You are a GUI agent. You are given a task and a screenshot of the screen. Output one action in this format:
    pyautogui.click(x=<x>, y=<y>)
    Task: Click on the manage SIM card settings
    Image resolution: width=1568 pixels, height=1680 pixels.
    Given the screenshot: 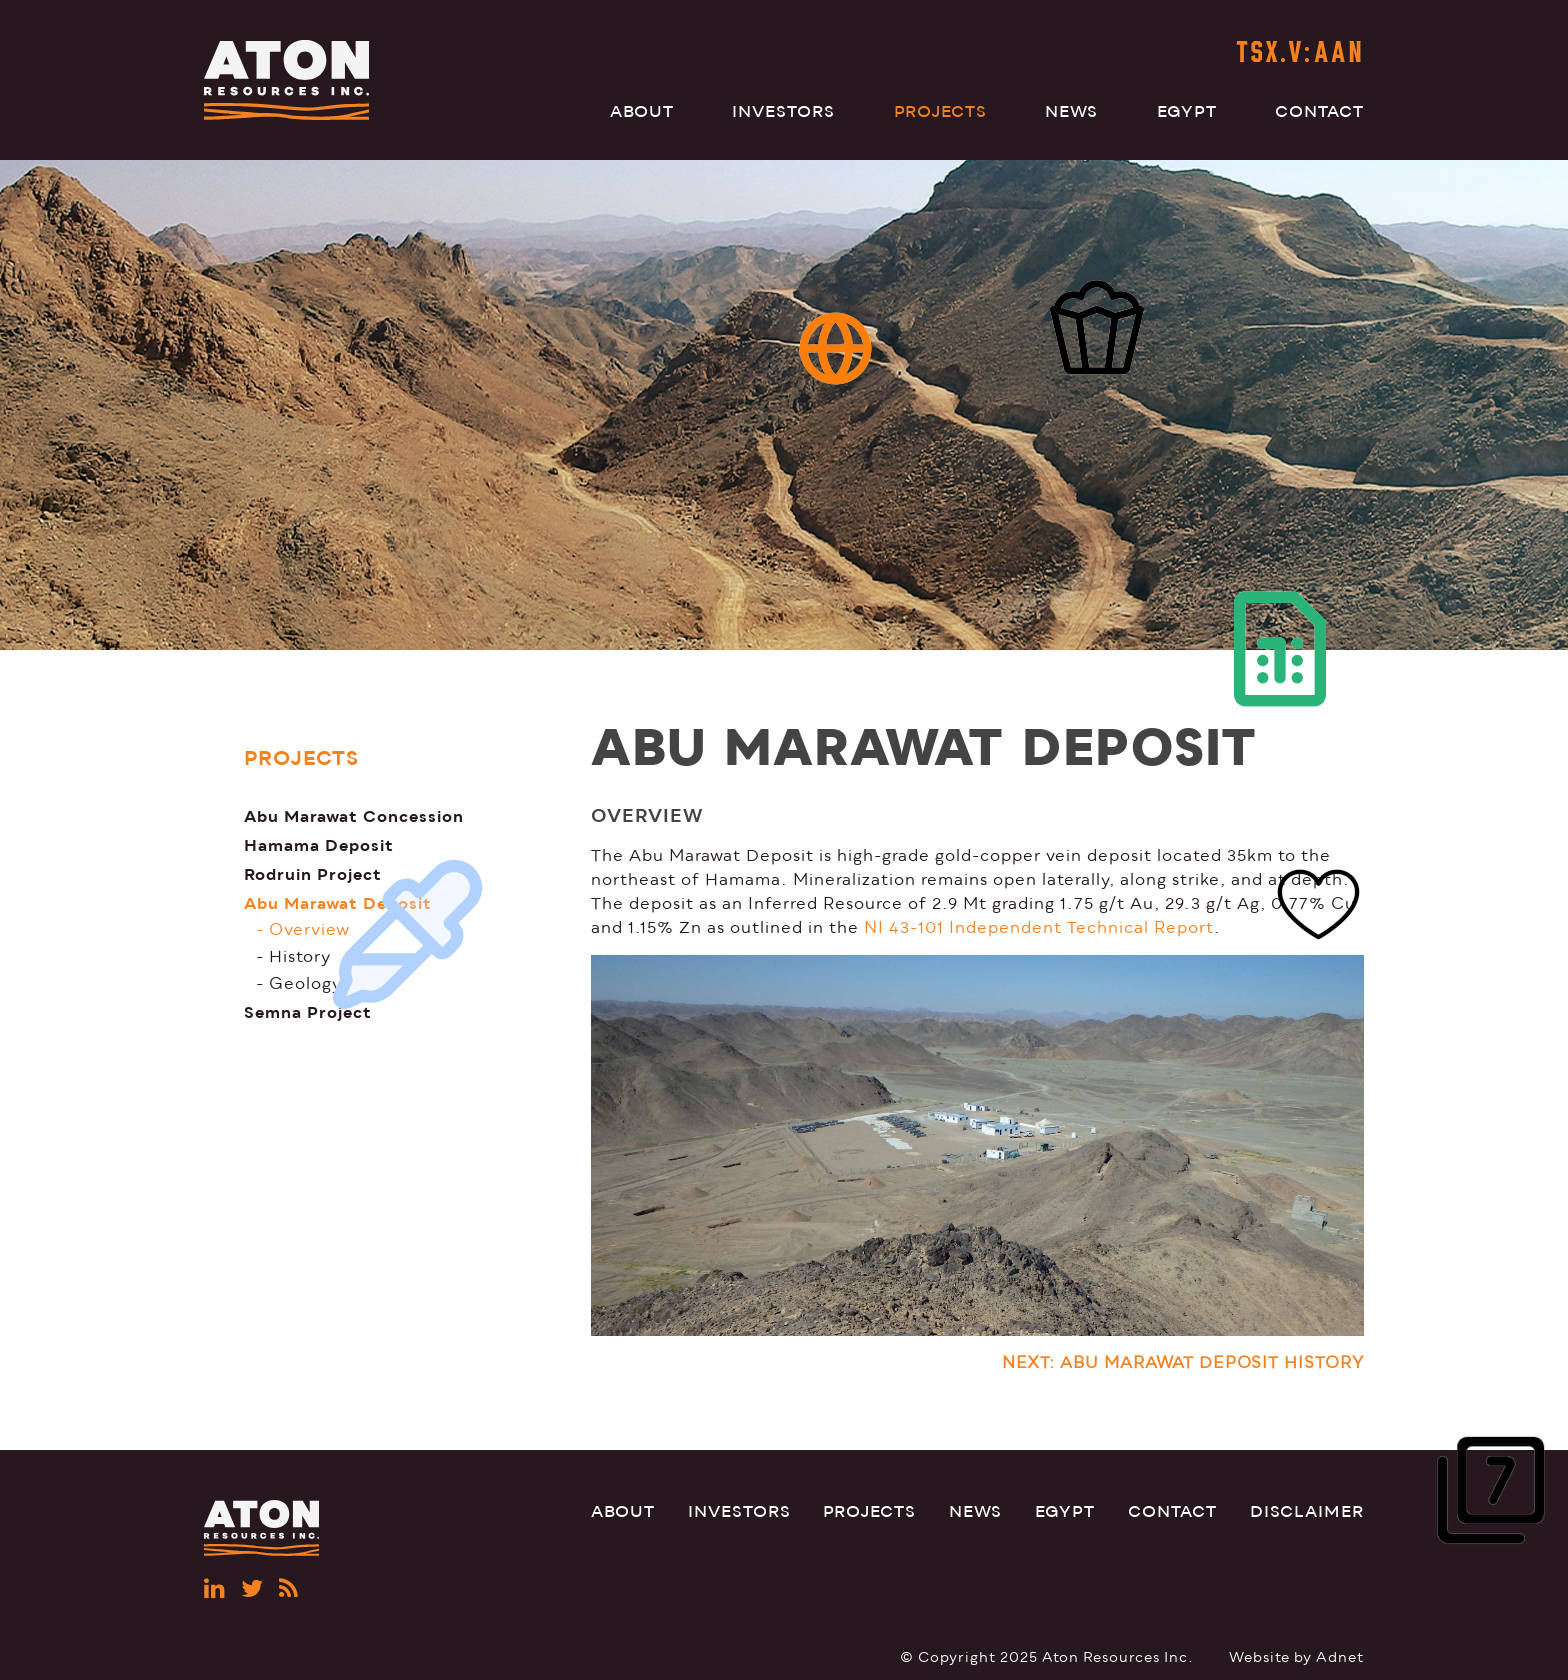 What is the action you would take?
    pyautogui.click(x=1280, y=649)
    